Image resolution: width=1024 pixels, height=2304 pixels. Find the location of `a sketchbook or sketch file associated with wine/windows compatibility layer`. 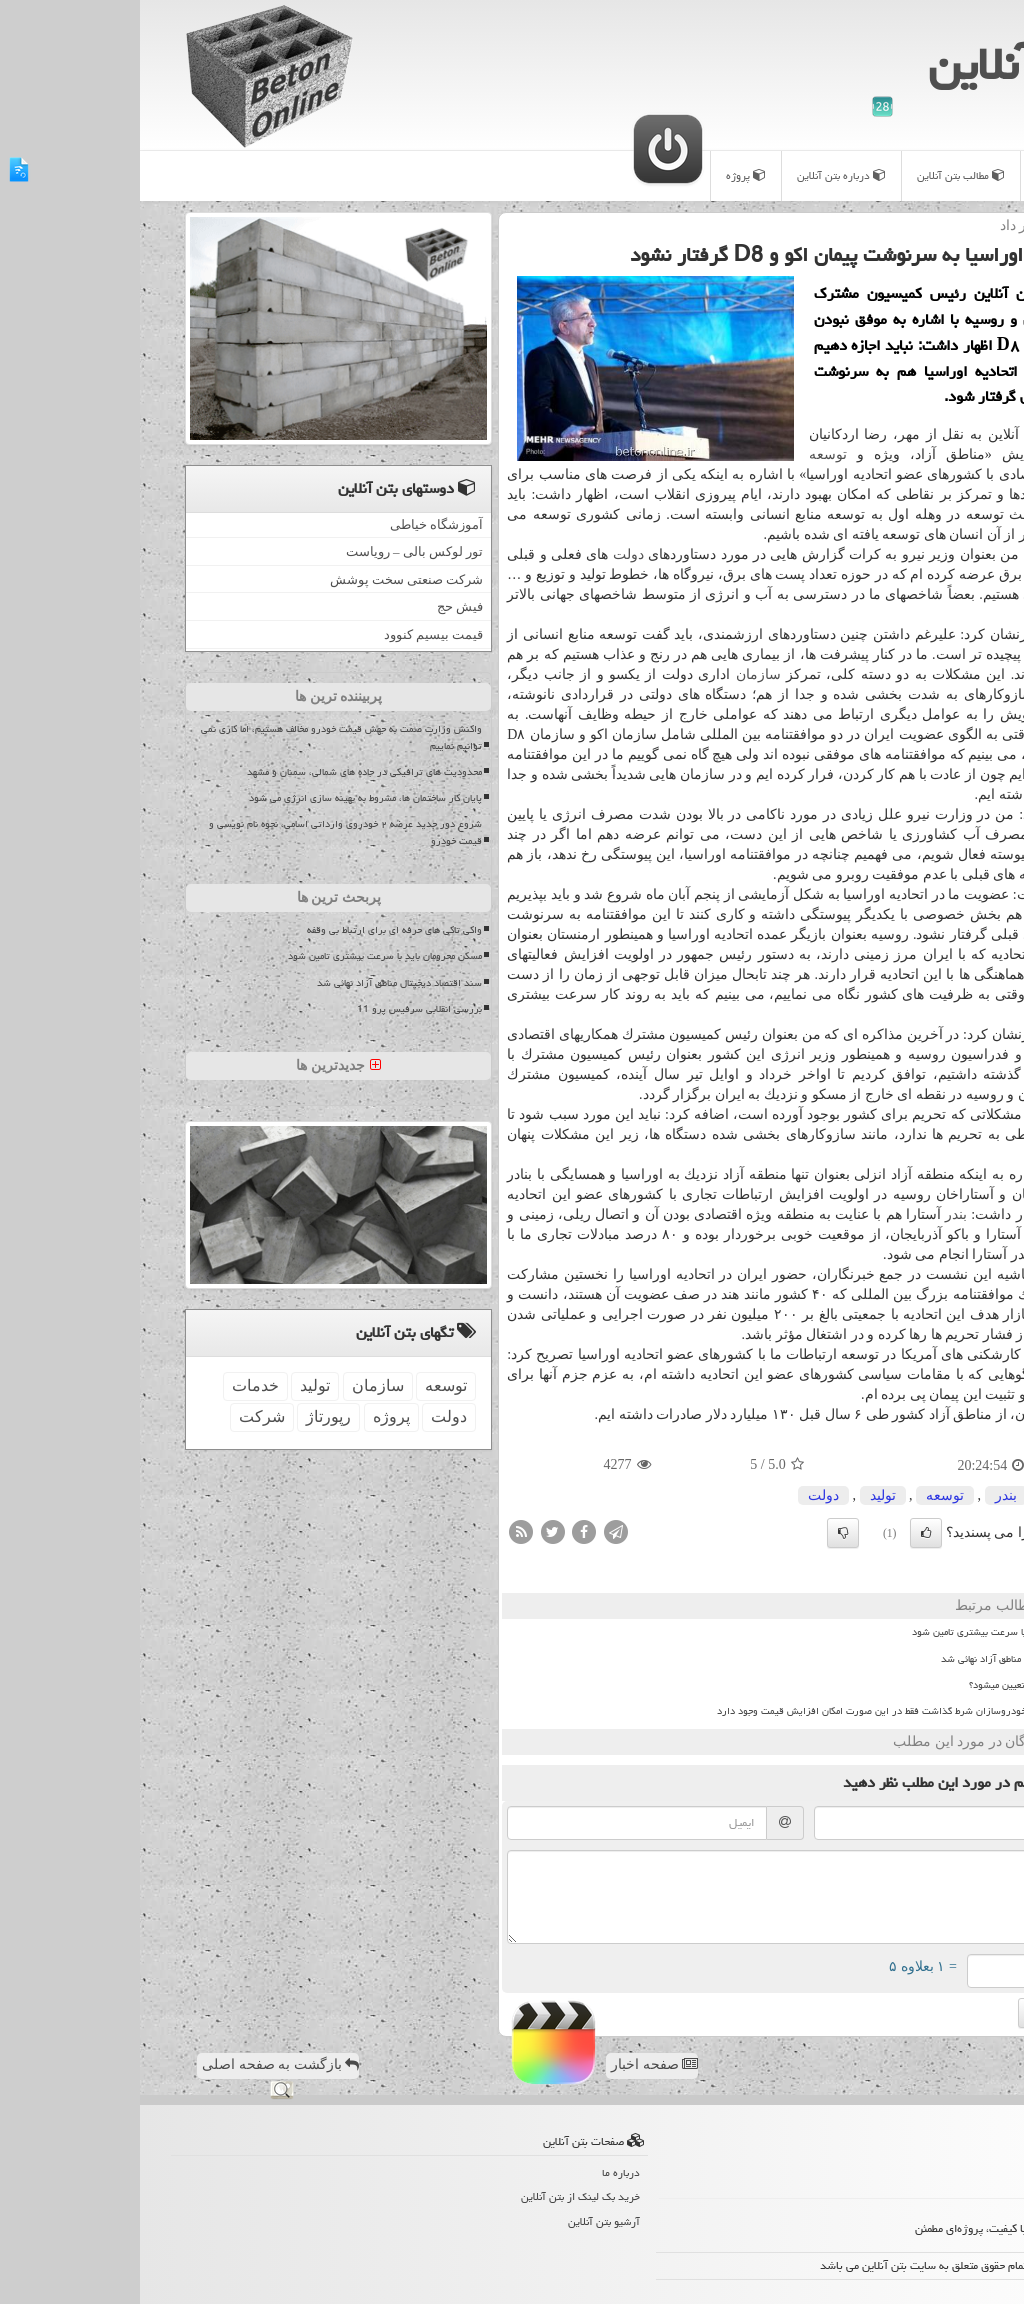

a sketchbook or sketch file associated with wine/windows compatibility layer is located at coordinates (19, 170).